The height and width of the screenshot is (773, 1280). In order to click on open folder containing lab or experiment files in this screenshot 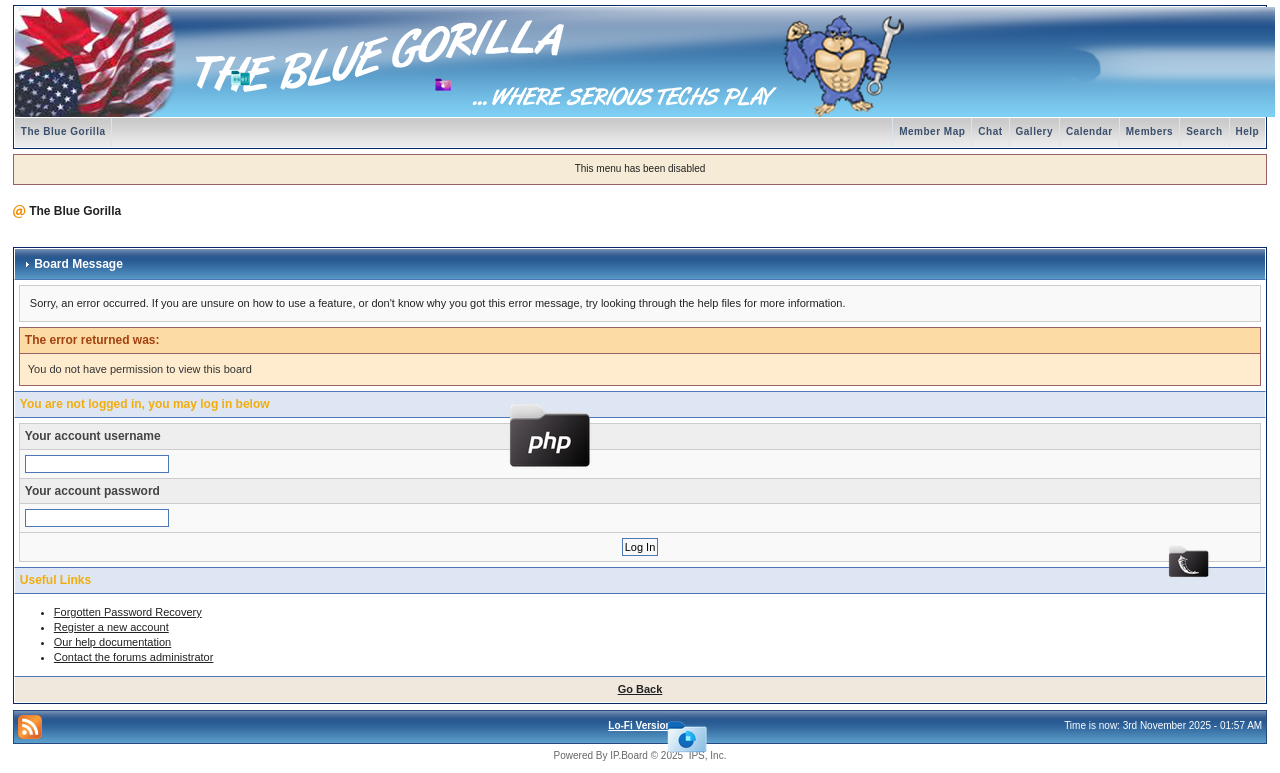, I will do `click(1188, 562)`.